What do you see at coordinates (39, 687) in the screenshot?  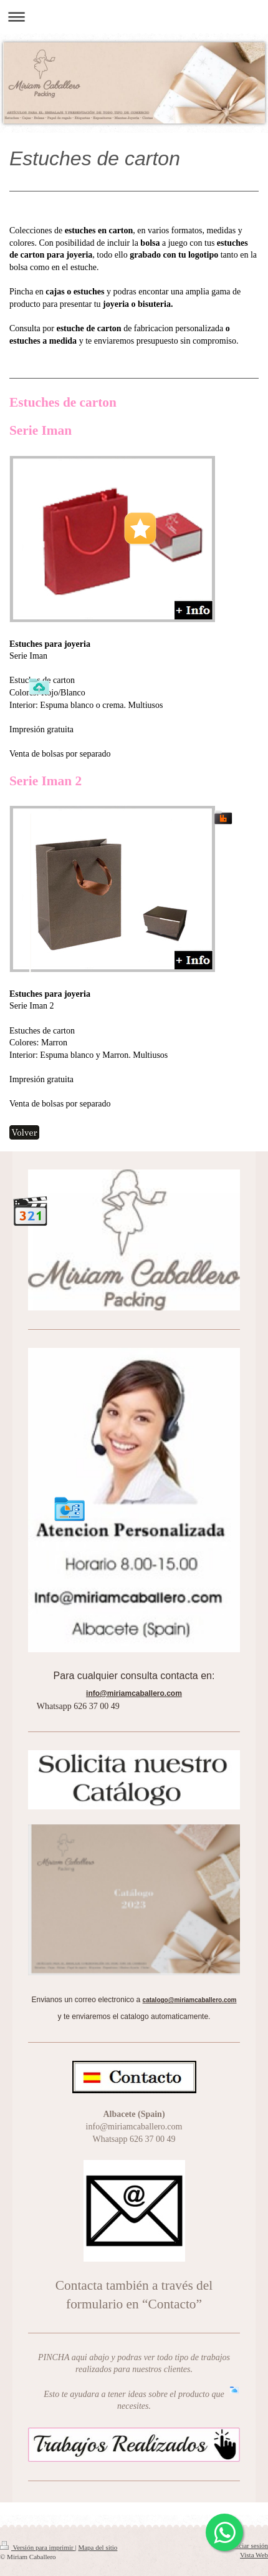 I see `access windows update download folder` at bounding box center [39, 687].